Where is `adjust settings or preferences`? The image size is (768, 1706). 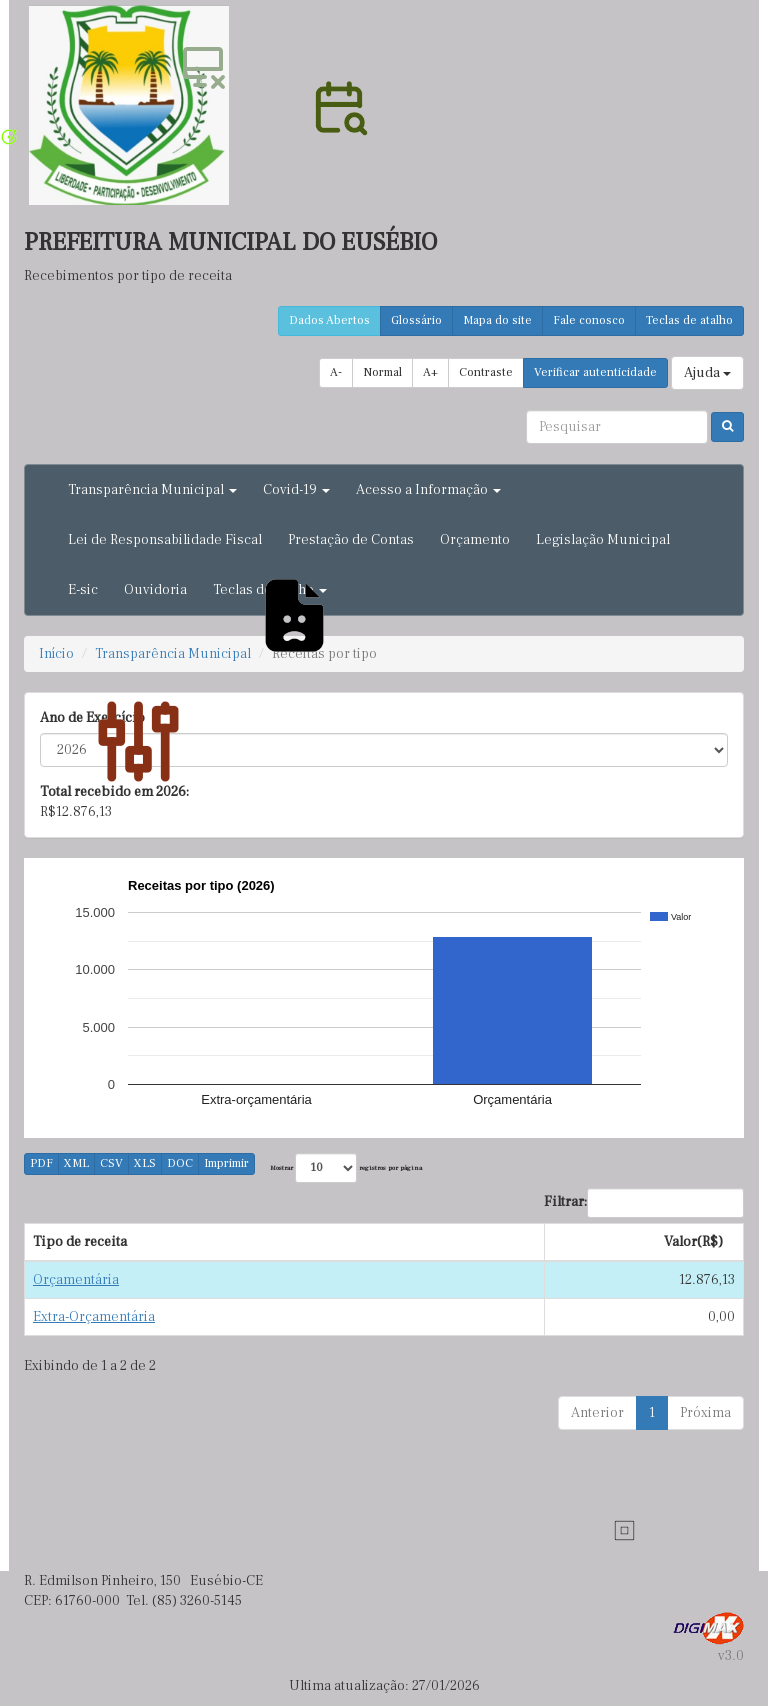 adjust settings or preferences is located at coordinates (138, 741).